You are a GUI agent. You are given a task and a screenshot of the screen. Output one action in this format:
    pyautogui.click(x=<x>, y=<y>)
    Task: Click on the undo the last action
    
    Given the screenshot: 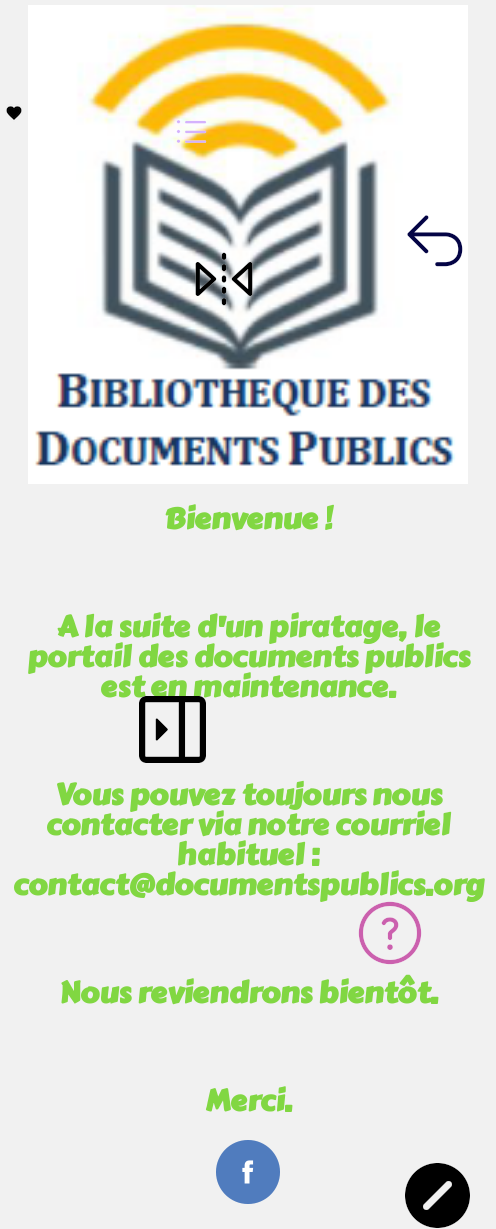 What is the action you would take?
    pyautogui.click(x=434, y=242)
    